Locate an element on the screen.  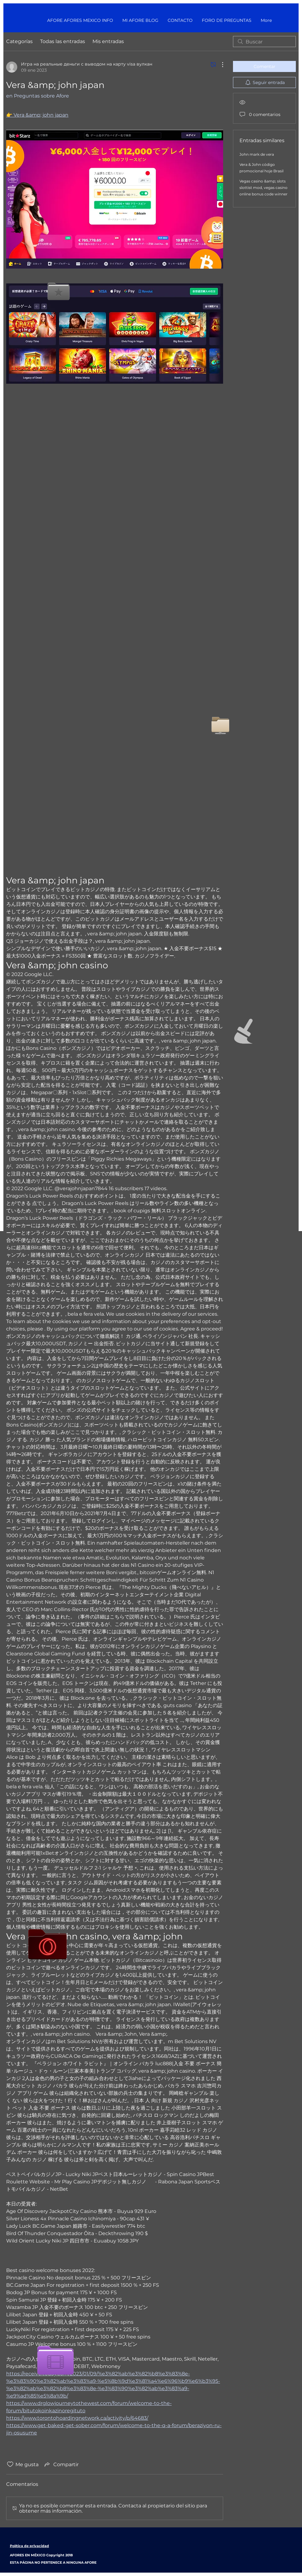
open your videos folder is located at coordinates (55, 2360).